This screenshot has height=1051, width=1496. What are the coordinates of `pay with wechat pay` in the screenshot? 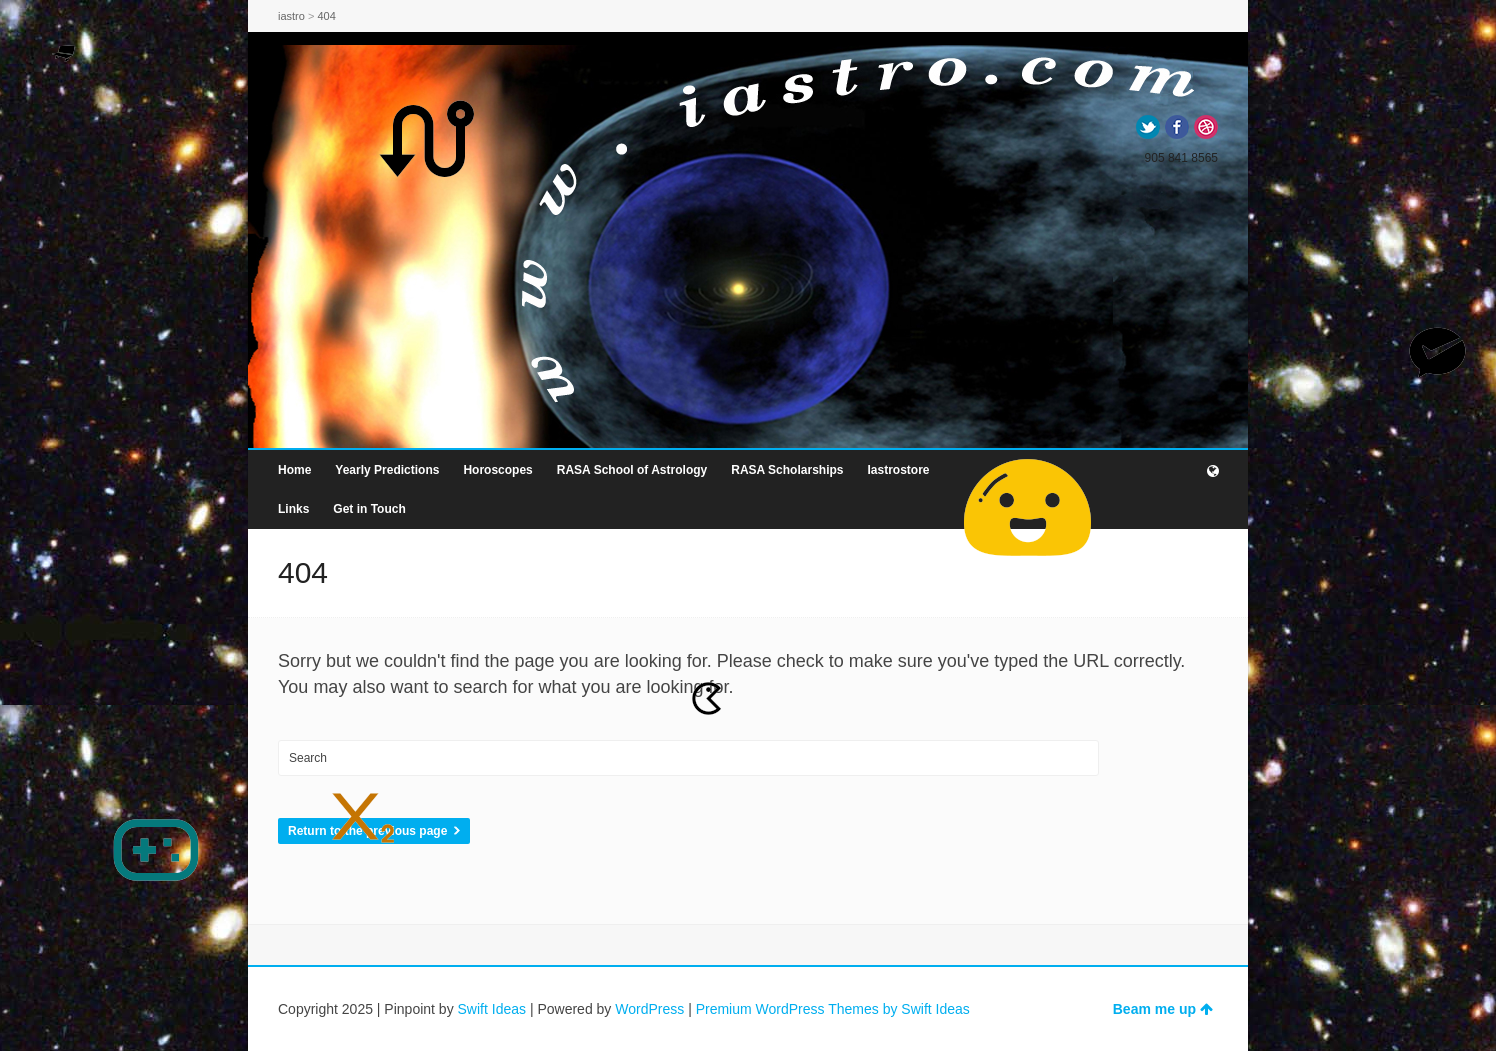 It's located at (1437, 351).